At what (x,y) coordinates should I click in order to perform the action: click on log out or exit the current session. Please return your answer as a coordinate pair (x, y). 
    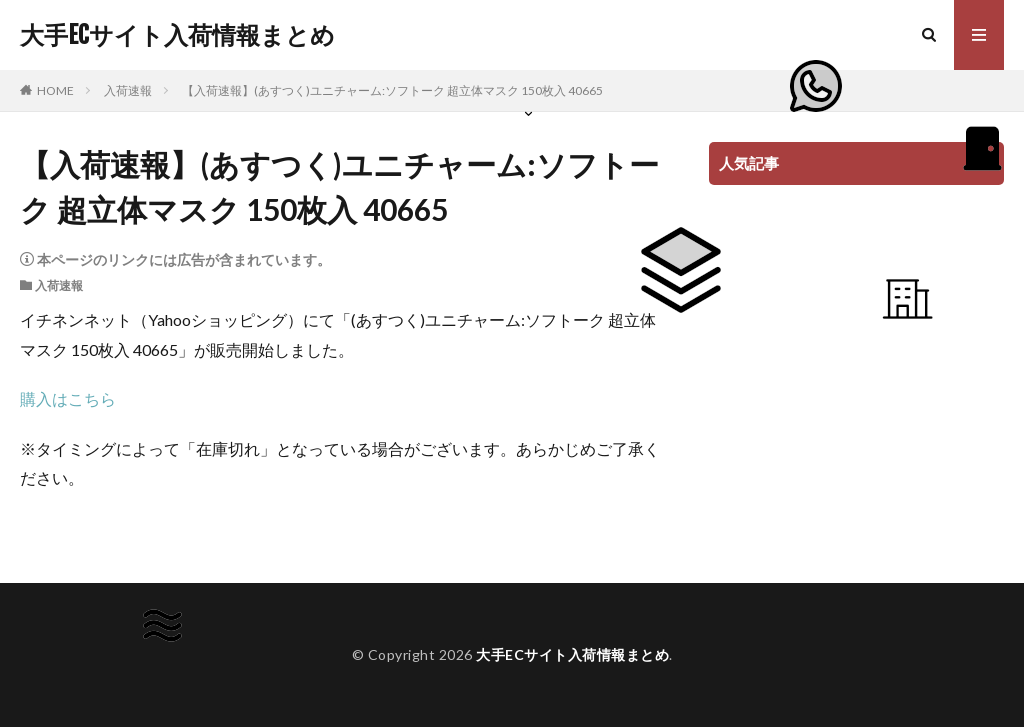
    Looking at the image, I should click on (982, 148).